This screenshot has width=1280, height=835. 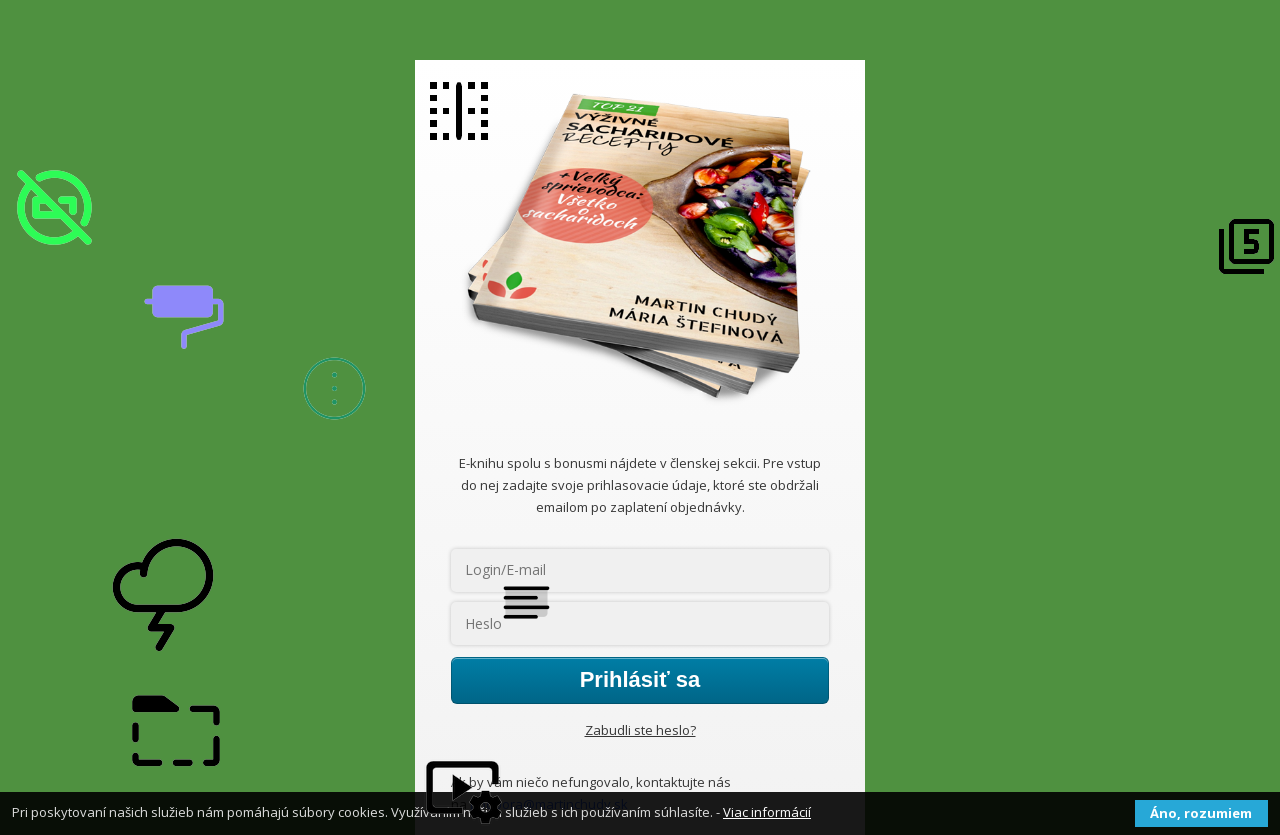 I want to click on disable picture-in-picture mode, so click(x=54, y=207).